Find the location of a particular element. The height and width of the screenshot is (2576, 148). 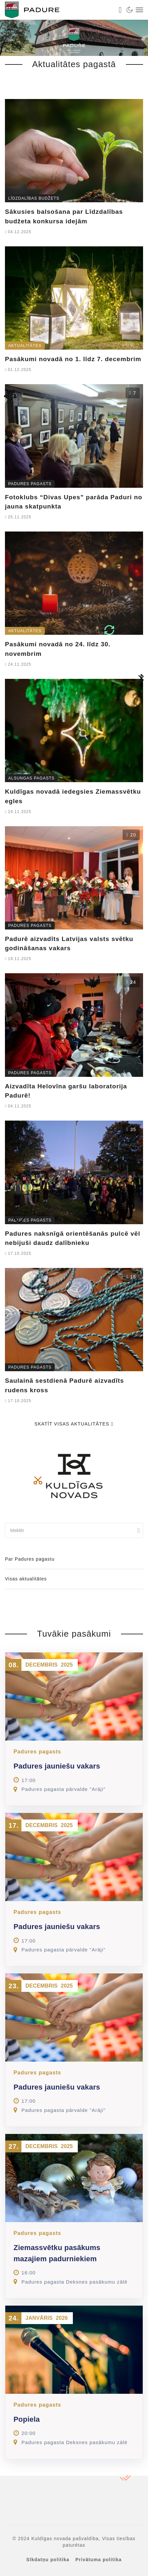

toggle bluetooth connectivity on or off is located at coordinates (141, 678).